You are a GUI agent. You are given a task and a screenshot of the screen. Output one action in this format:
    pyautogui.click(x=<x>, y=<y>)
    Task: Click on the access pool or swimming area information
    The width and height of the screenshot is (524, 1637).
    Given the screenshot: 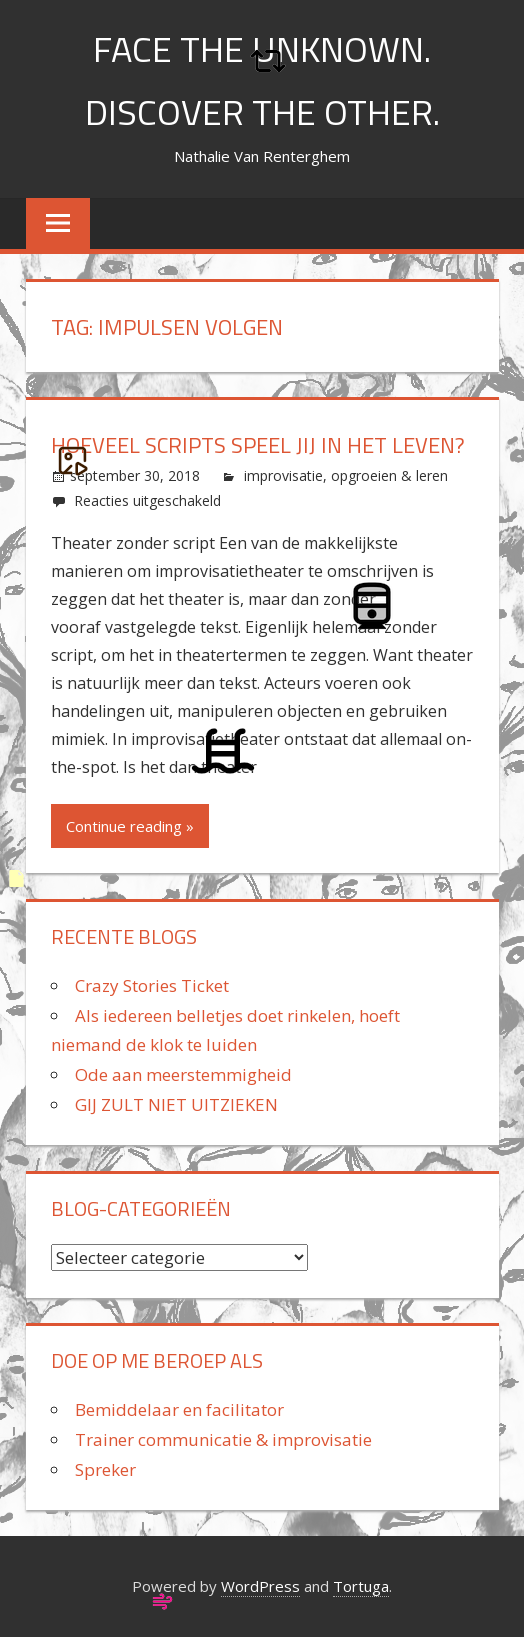 What is the action you would take?
    pyautogui.click(x=223, y=751)
    